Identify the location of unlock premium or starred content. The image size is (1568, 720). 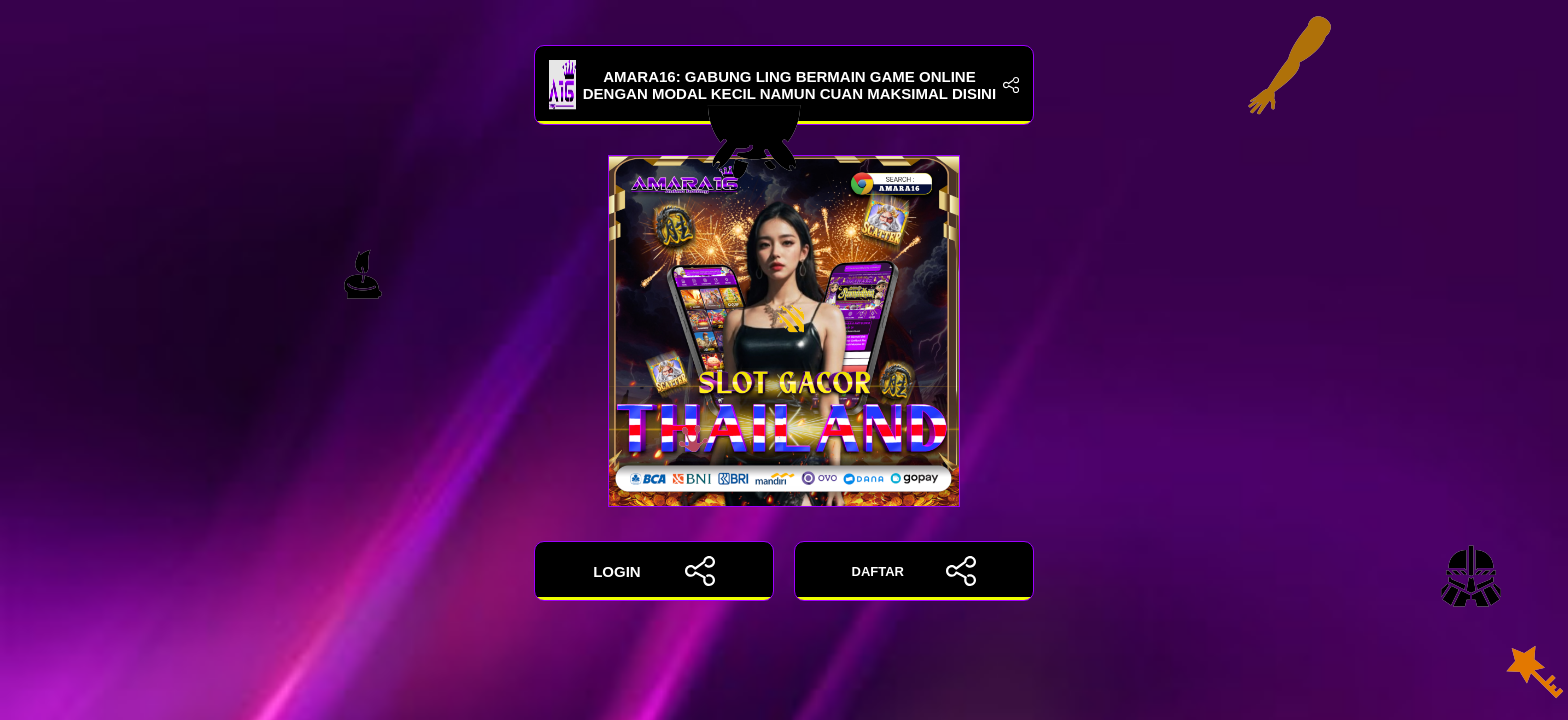
(1535, 672).